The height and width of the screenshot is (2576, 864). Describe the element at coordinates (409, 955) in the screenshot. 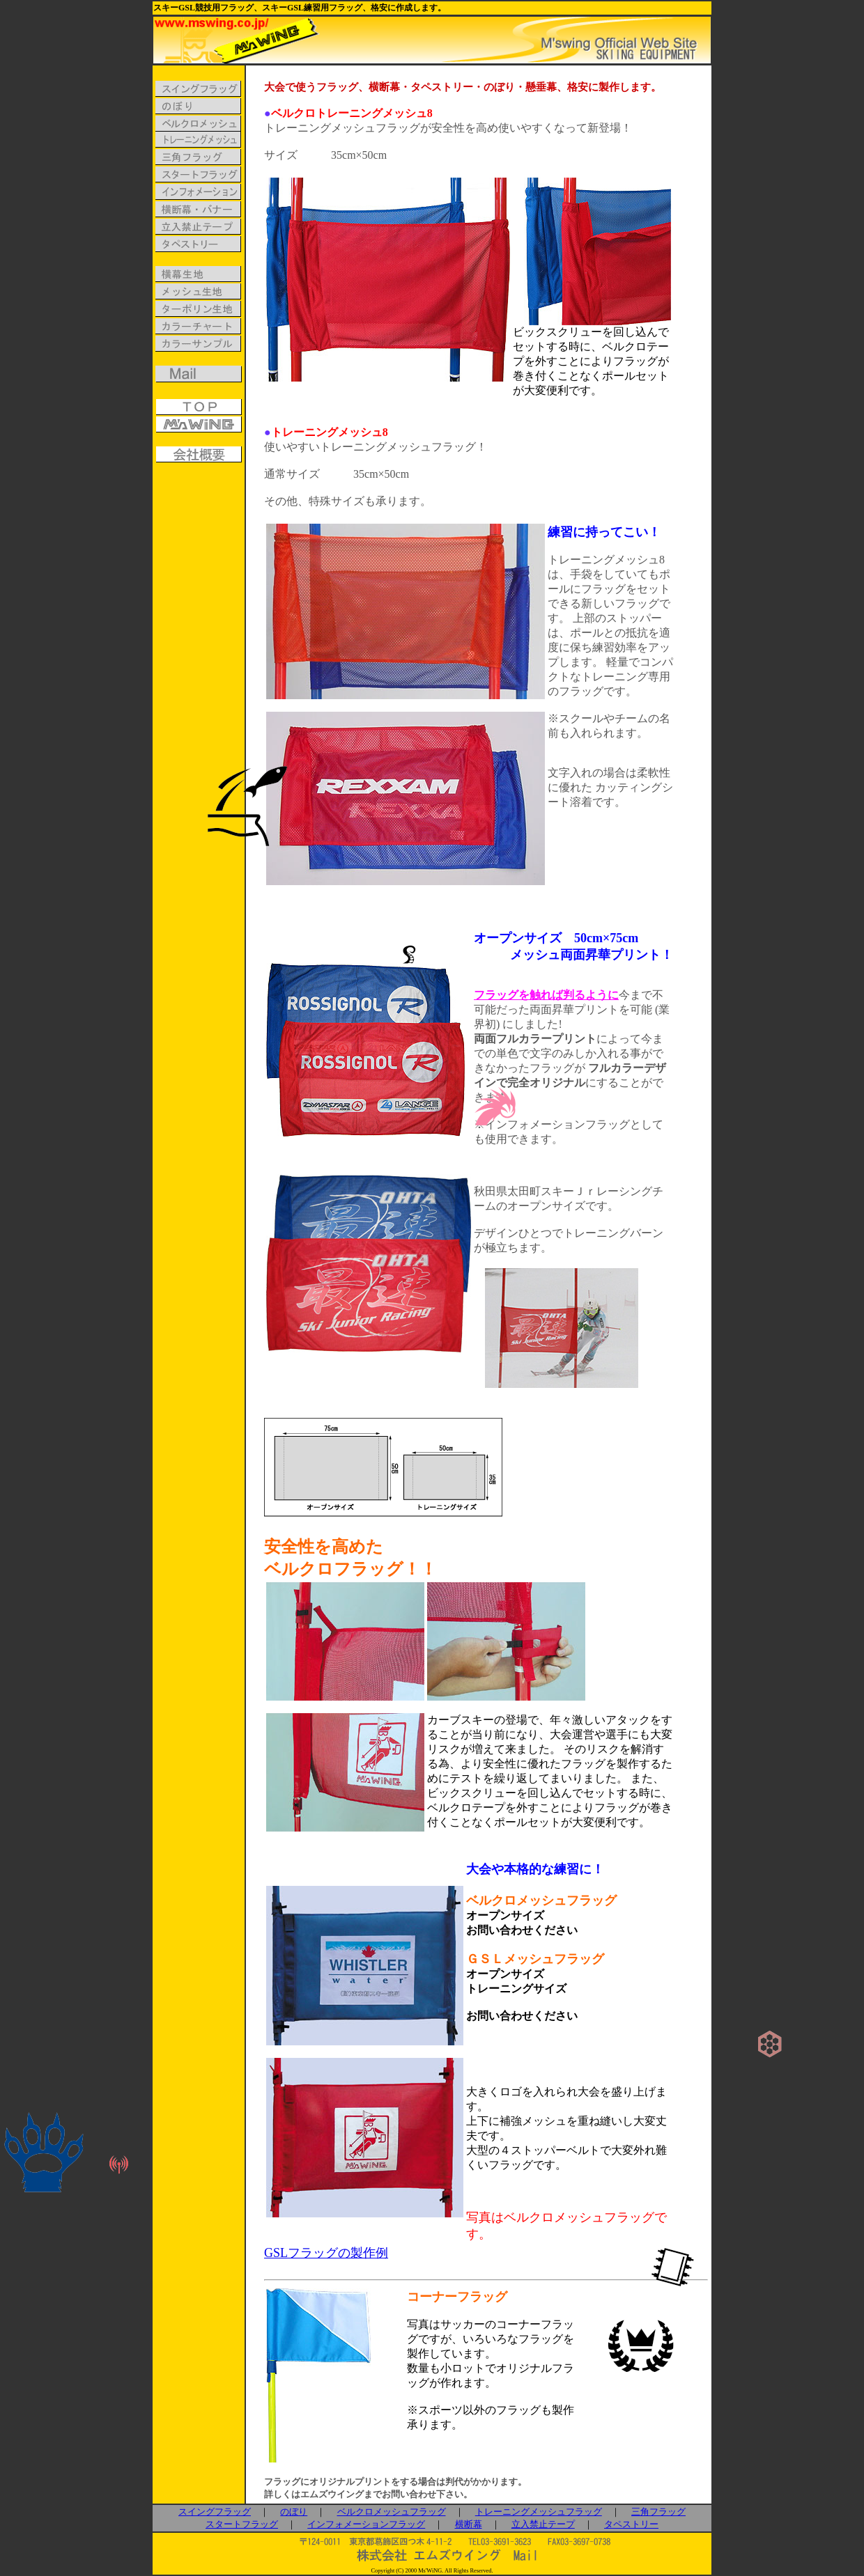

I see `represents a sea creature or kraken enemy type` at that location.